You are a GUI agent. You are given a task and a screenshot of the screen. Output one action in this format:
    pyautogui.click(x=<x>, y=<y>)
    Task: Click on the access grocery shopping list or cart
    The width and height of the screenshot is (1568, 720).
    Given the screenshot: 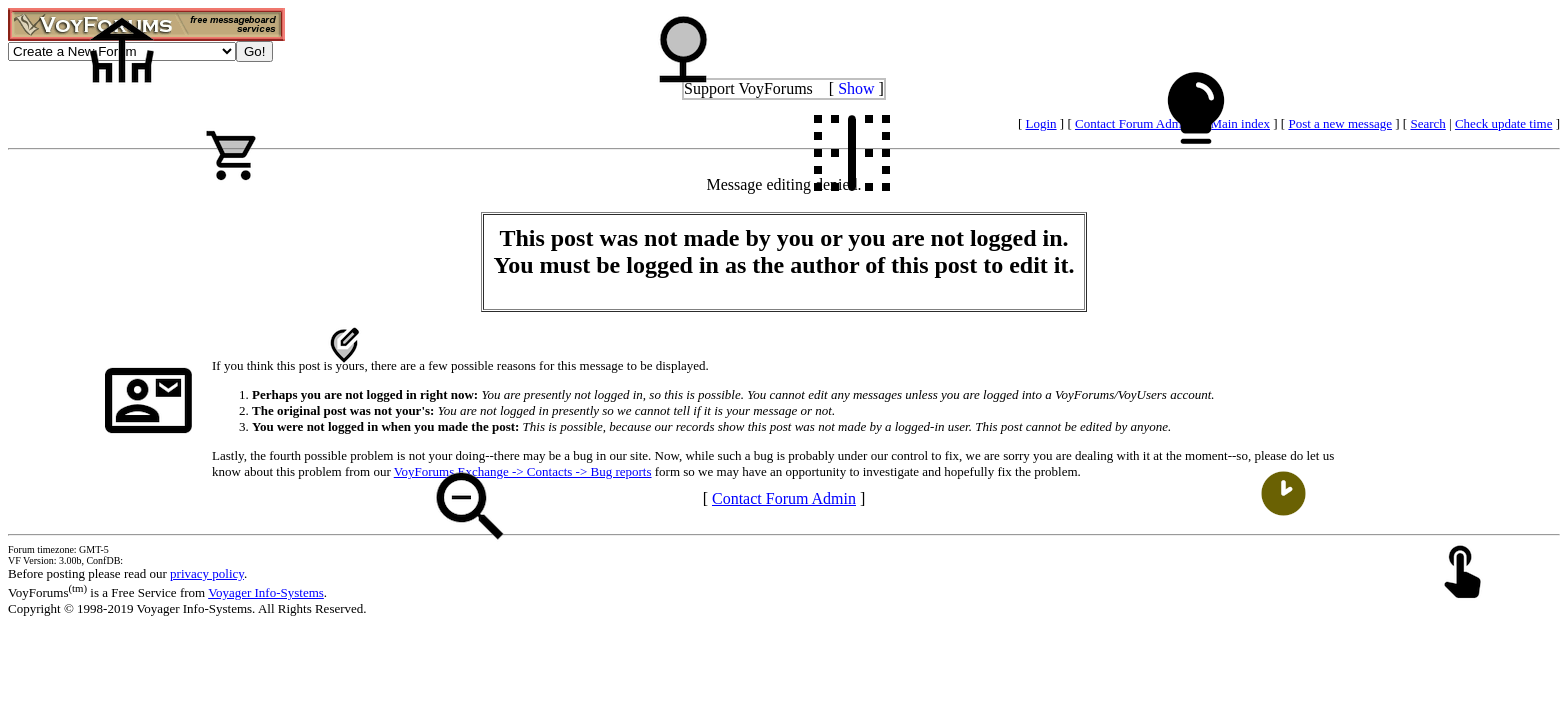 What is the action you would take?
    pyautogui.click(x=233, y=155)
    